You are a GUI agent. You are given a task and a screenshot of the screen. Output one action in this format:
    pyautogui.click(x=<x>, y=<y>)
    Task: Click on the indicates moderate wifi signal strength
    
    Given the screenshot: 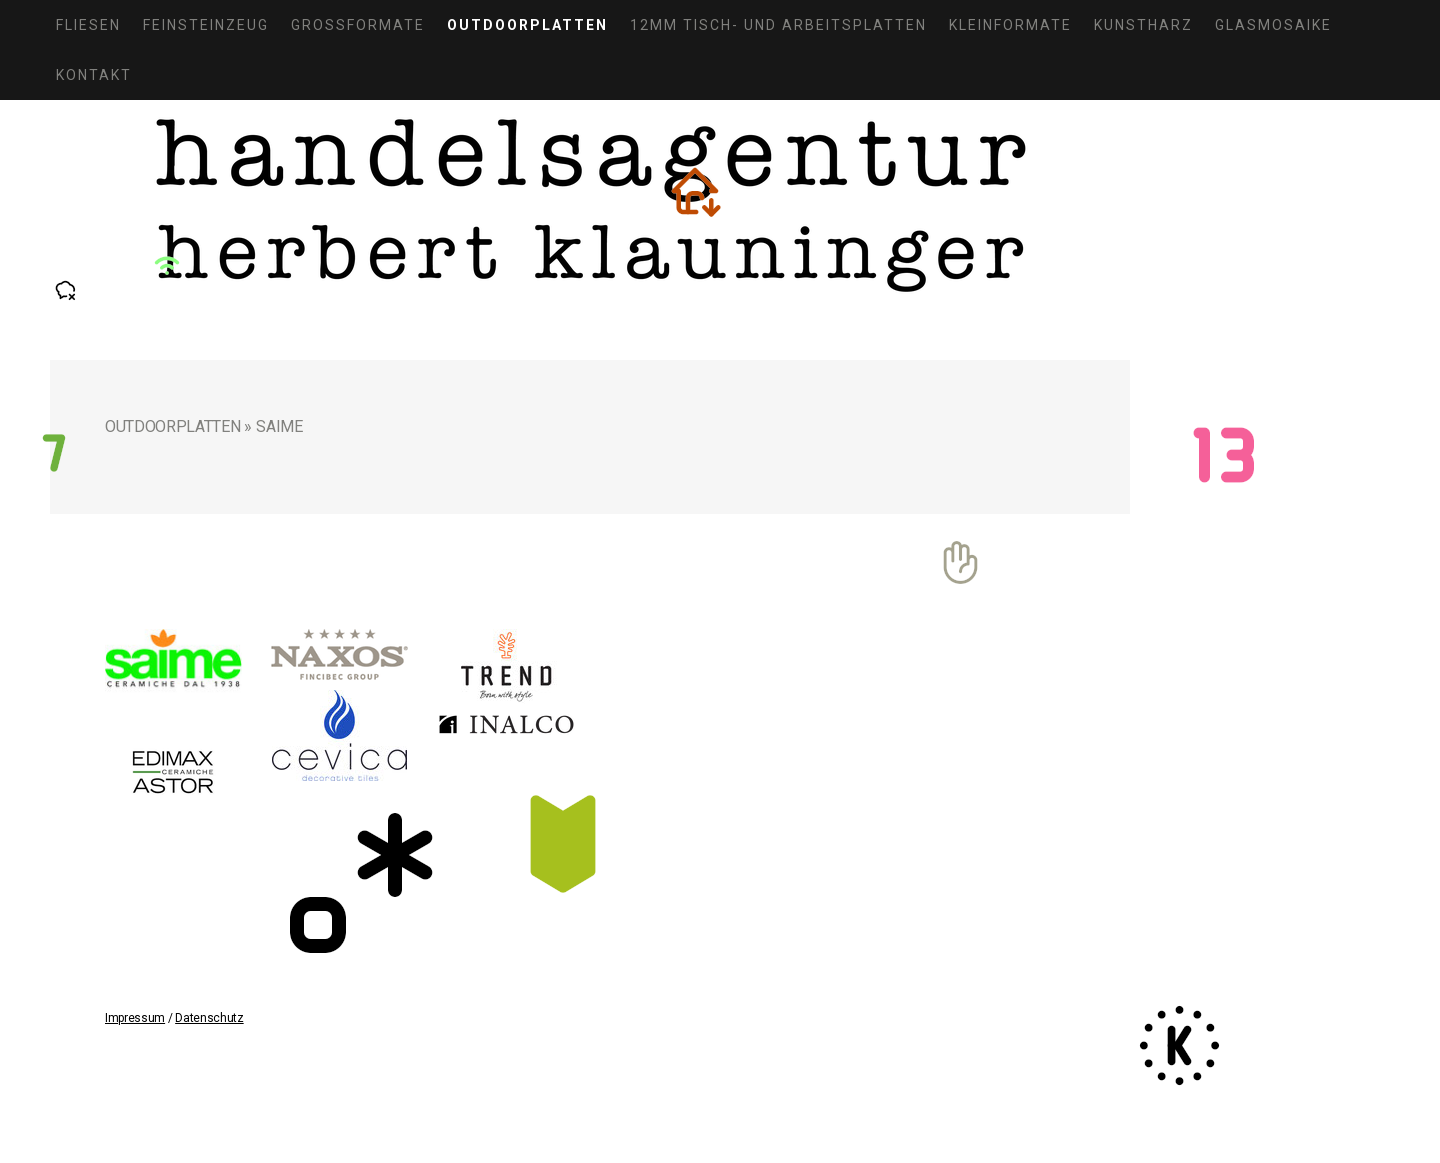 What is the action you would take?
    pyautogui.click(x=167, y=262)
    